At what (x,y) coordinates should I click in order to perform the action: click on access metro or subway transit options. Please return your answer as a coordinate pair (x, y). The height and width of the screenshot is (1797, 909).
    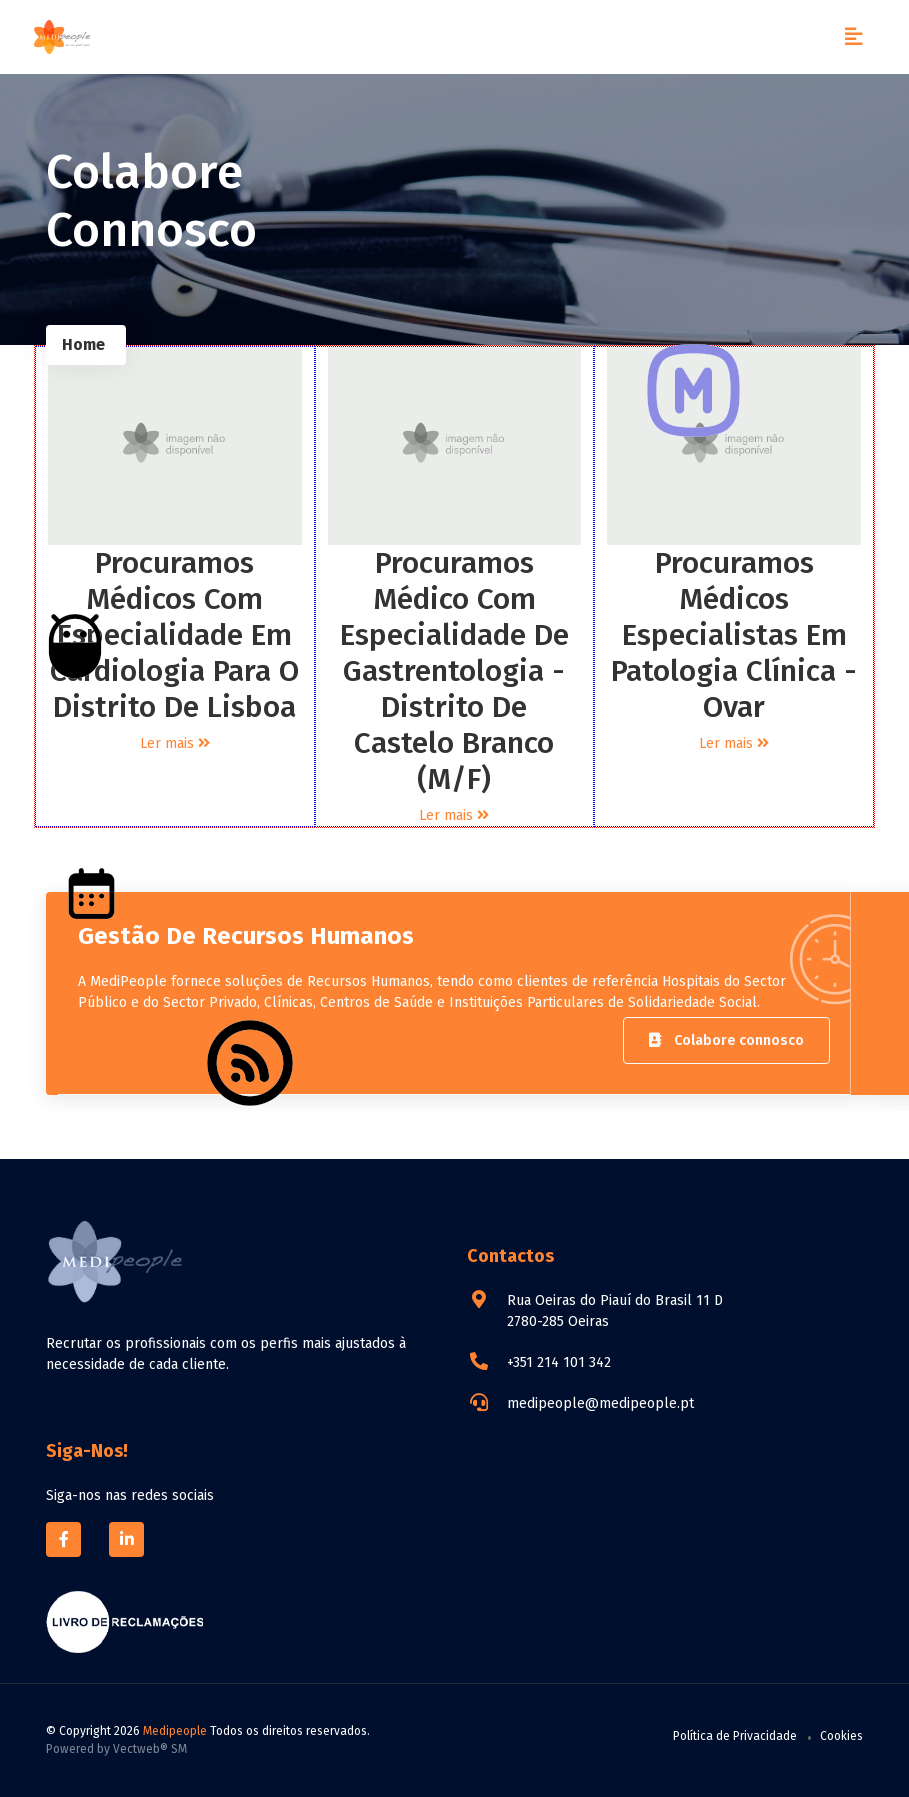
    Looking at the image, I should click on (693, 390).